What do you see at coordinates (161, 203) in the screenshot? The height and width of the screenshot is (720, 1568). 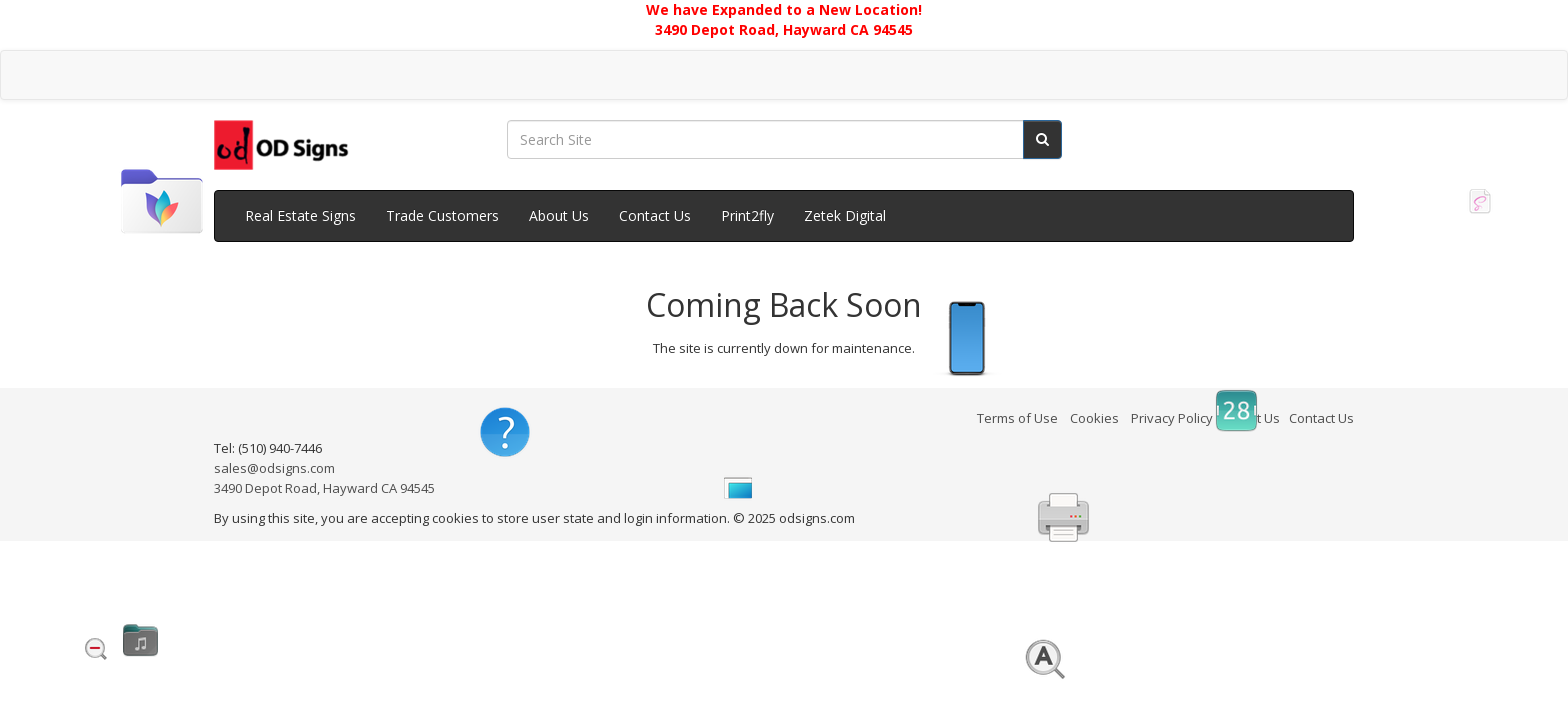 I see `open mindnode documents folder` at bounding box center [161, 203].